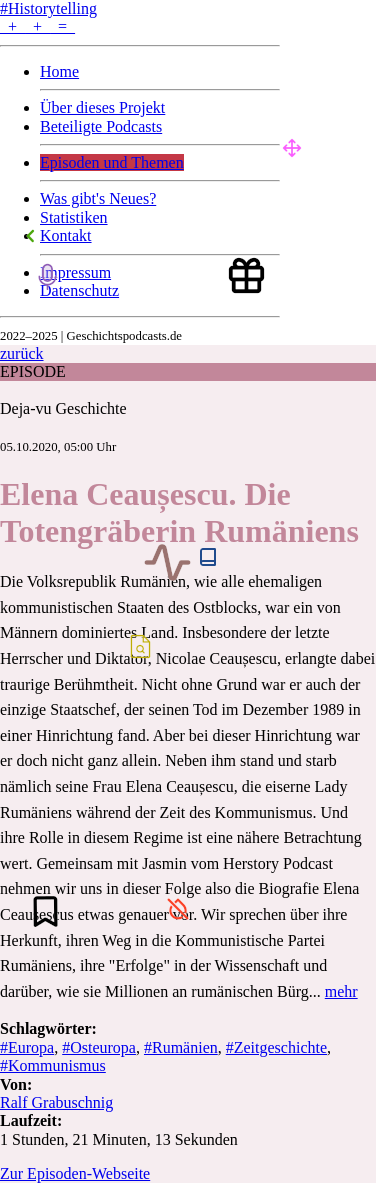  What do you see at coordinates (140, 646) in the screenshot?
I see `search within a document` at bounding box center [140, 646].